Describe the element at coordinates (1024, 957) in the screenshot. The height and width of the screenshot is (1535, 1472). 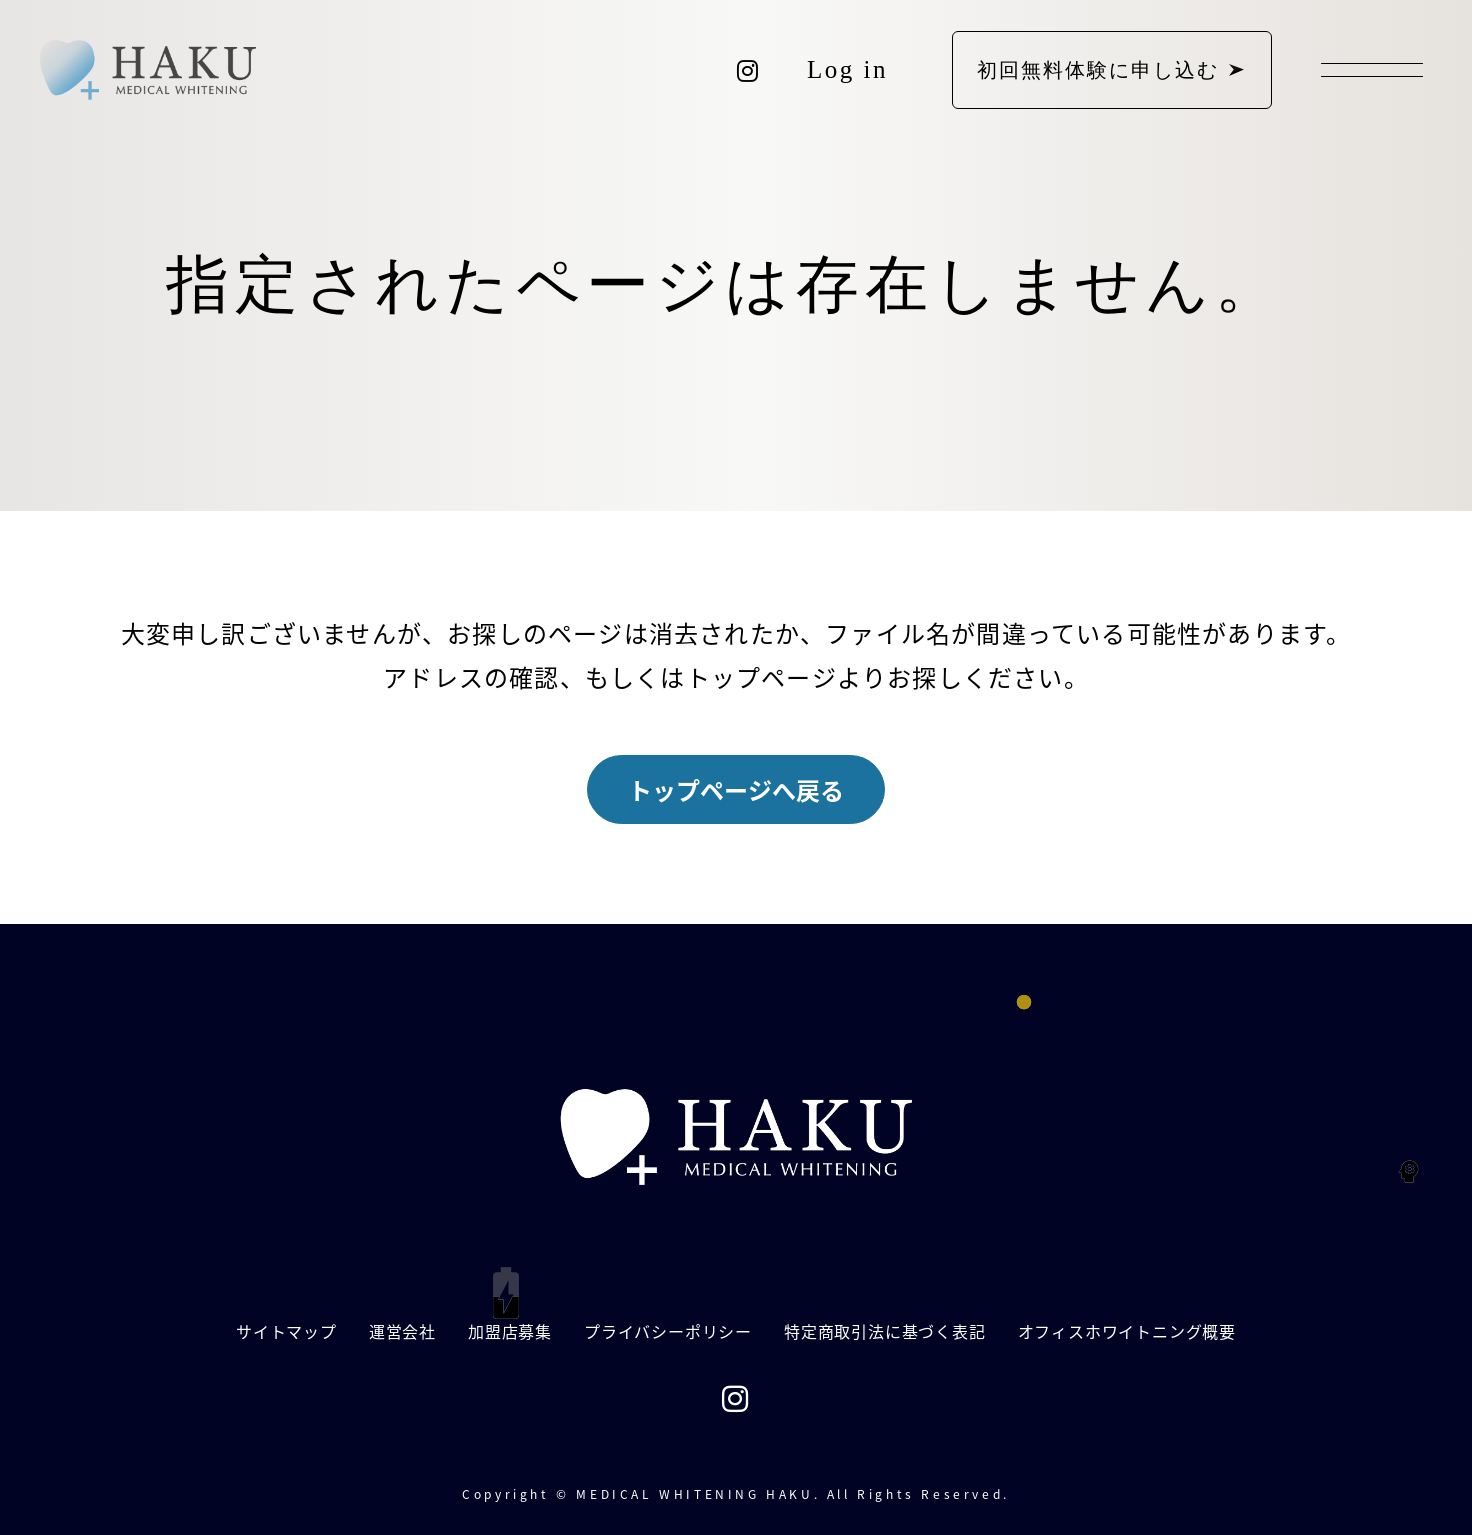
I see `indicates no wifi connection available` at that location.